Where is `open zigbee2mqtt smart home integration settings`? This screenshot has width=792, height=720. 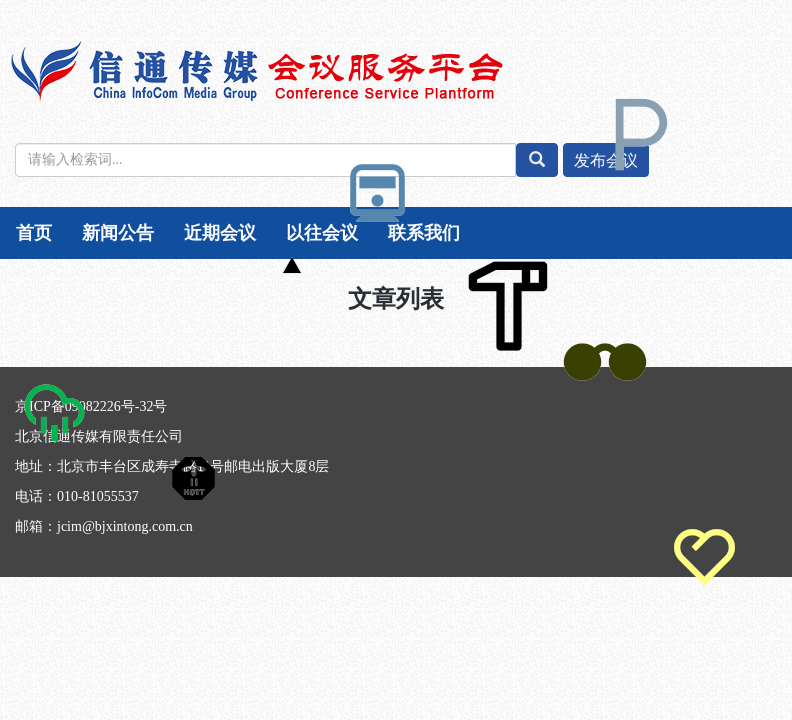
open zigbee2mqtt smart home integration settings is located at coordinates (193, 478).